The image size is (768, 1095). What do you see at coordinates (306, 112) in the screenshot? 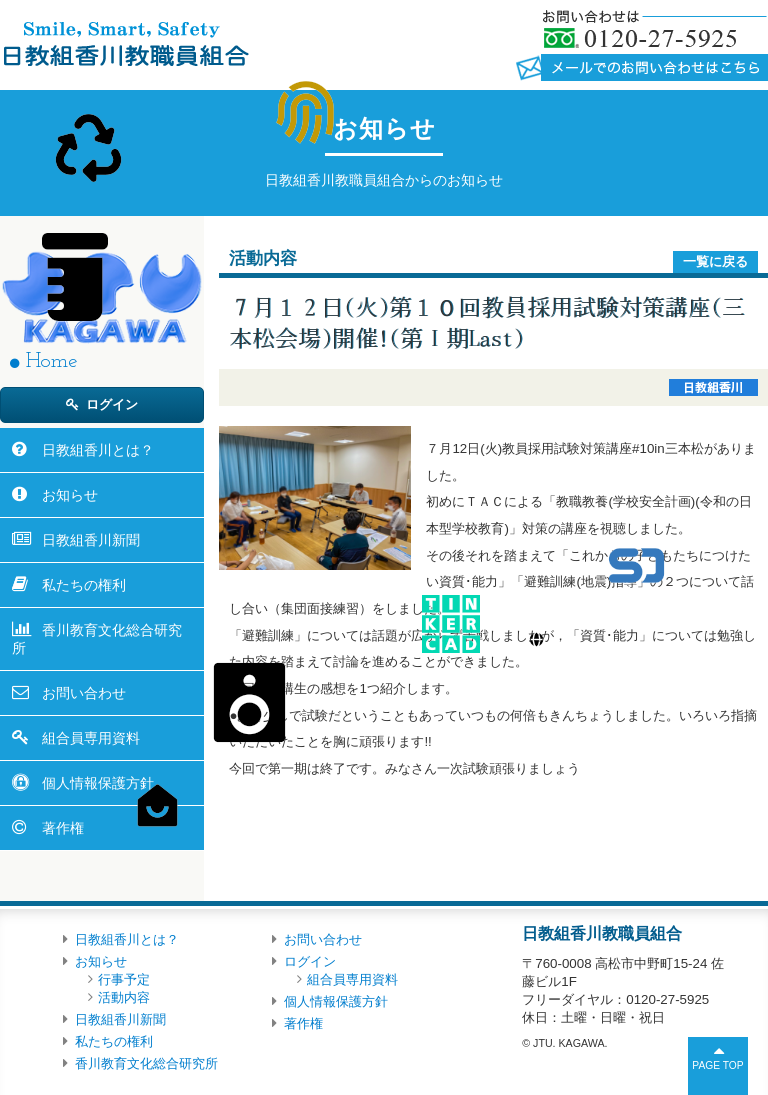
I see `authenticate using fingerprint recognition` at bounding box center [306, 112].